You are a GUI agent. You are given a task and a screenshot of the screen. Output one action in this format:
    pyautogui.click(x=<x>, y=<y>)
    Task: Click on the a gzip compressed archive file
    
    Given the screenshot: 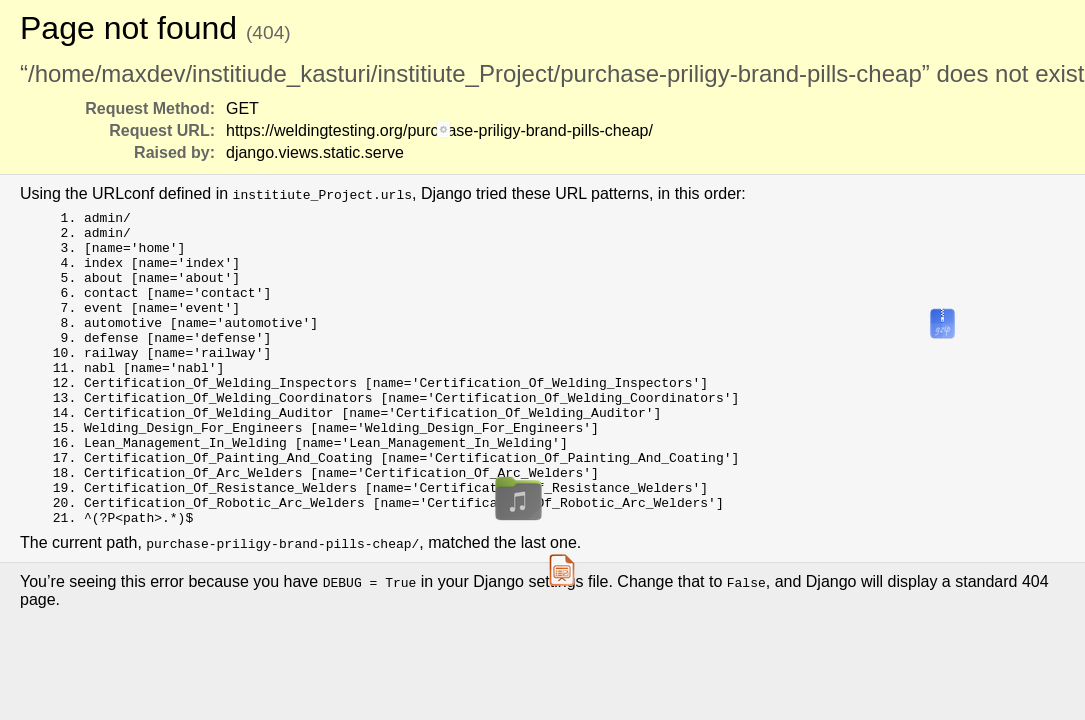 What is the action you would take?
    pyautogui.click(x=942, y=323)
    